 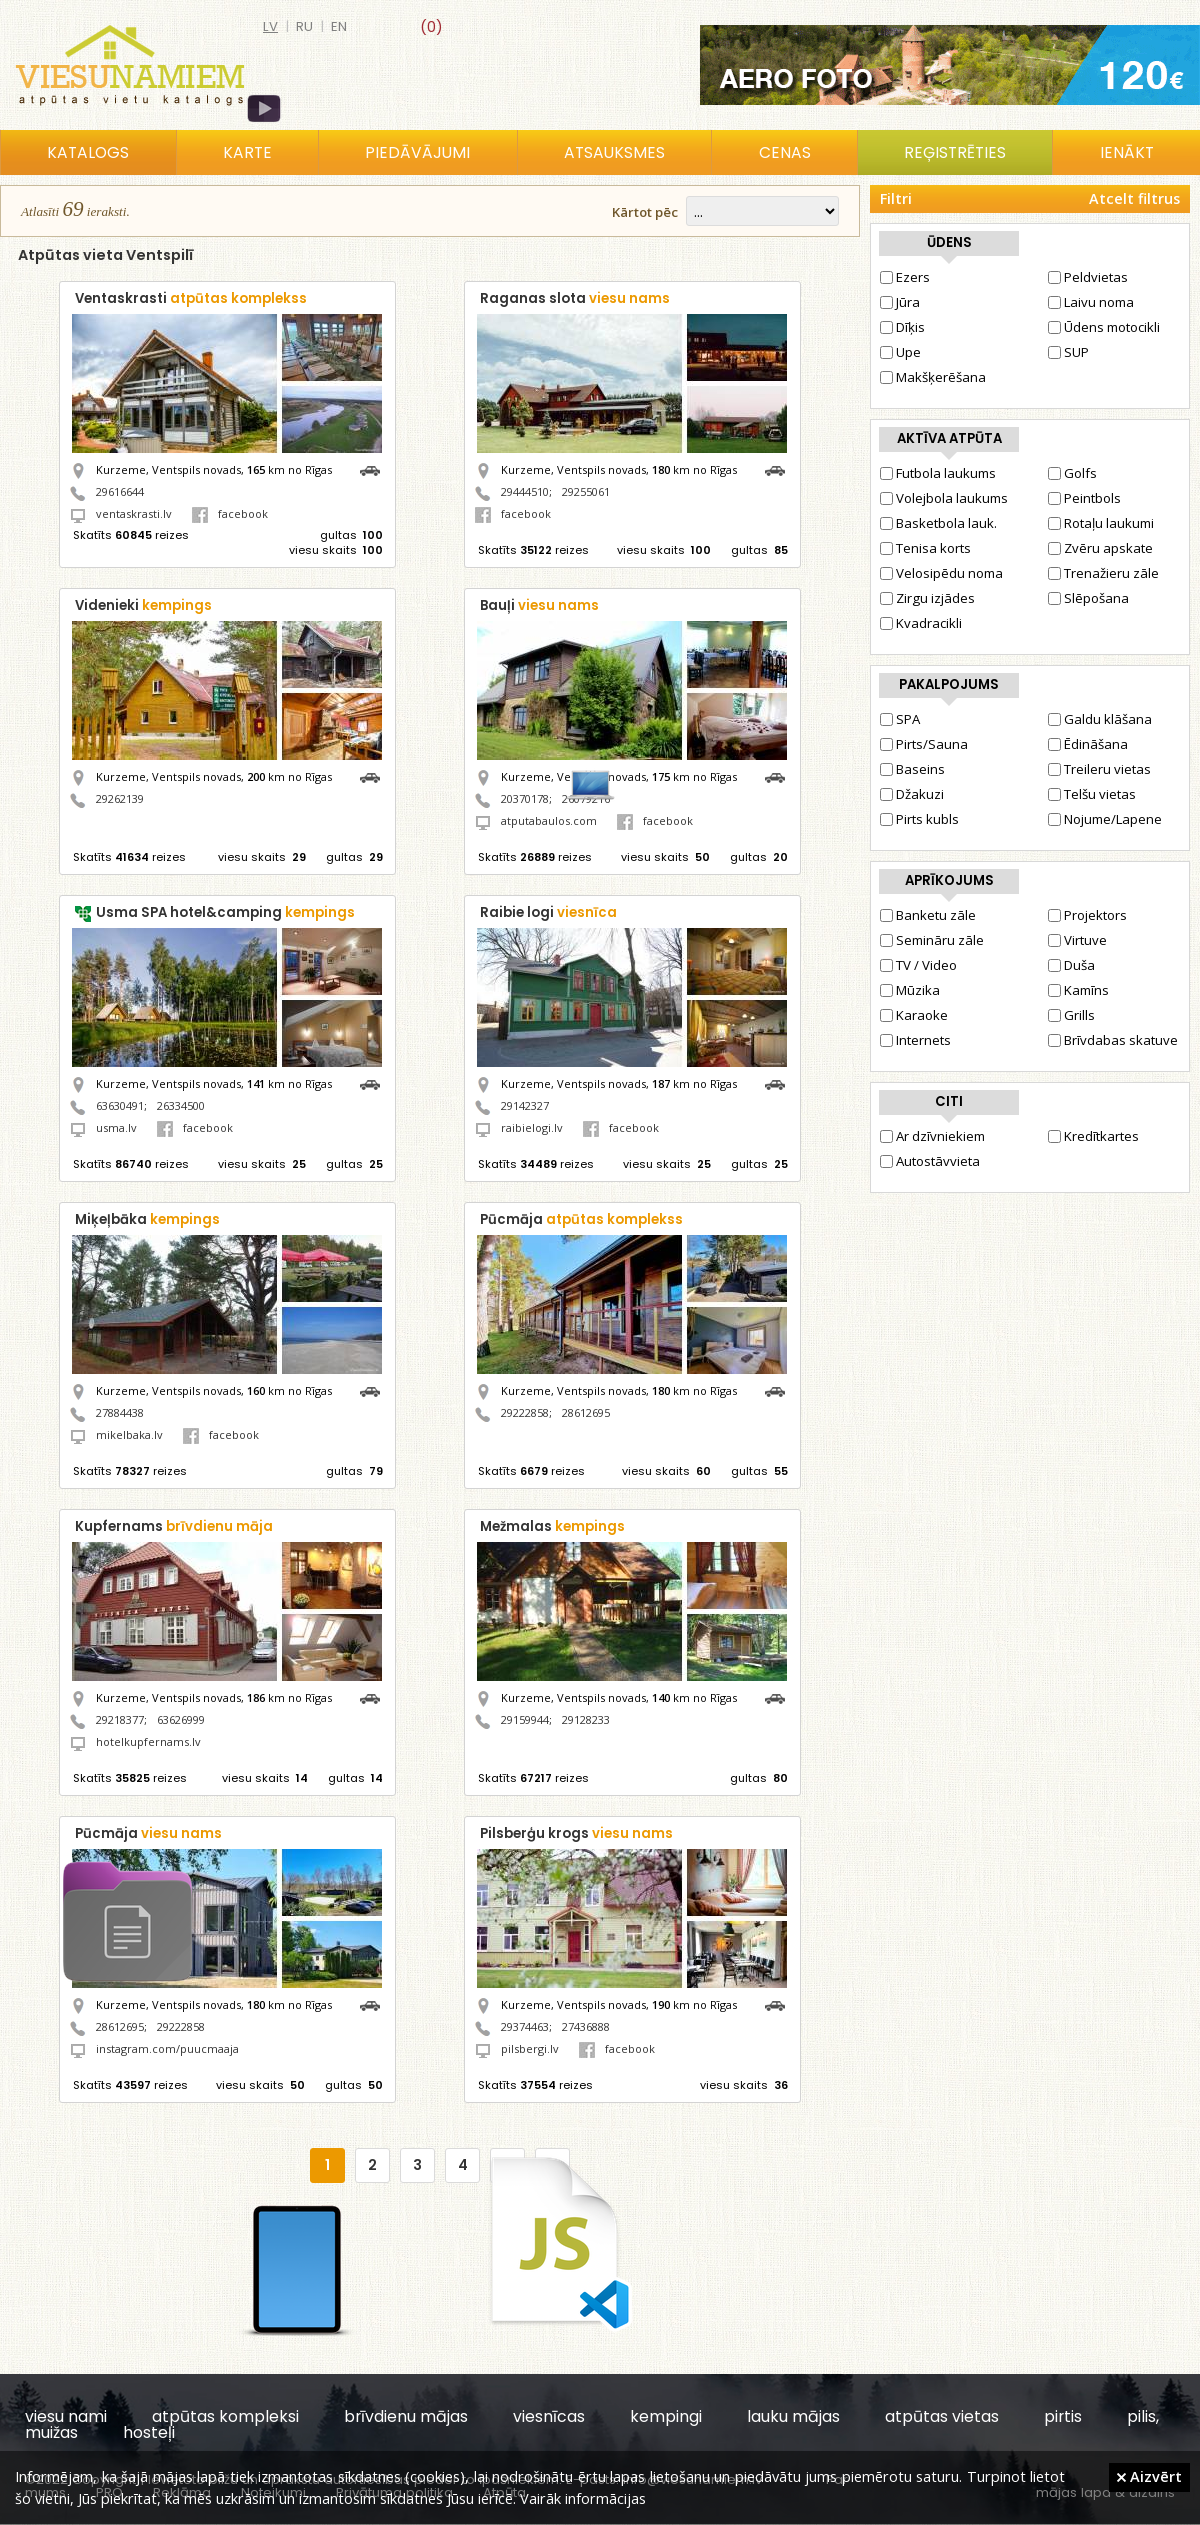 What do you see at coordinates (297, 2256) in the screenshot?
I see `iPad Mini device icon` at bounding box center [297, 2256].